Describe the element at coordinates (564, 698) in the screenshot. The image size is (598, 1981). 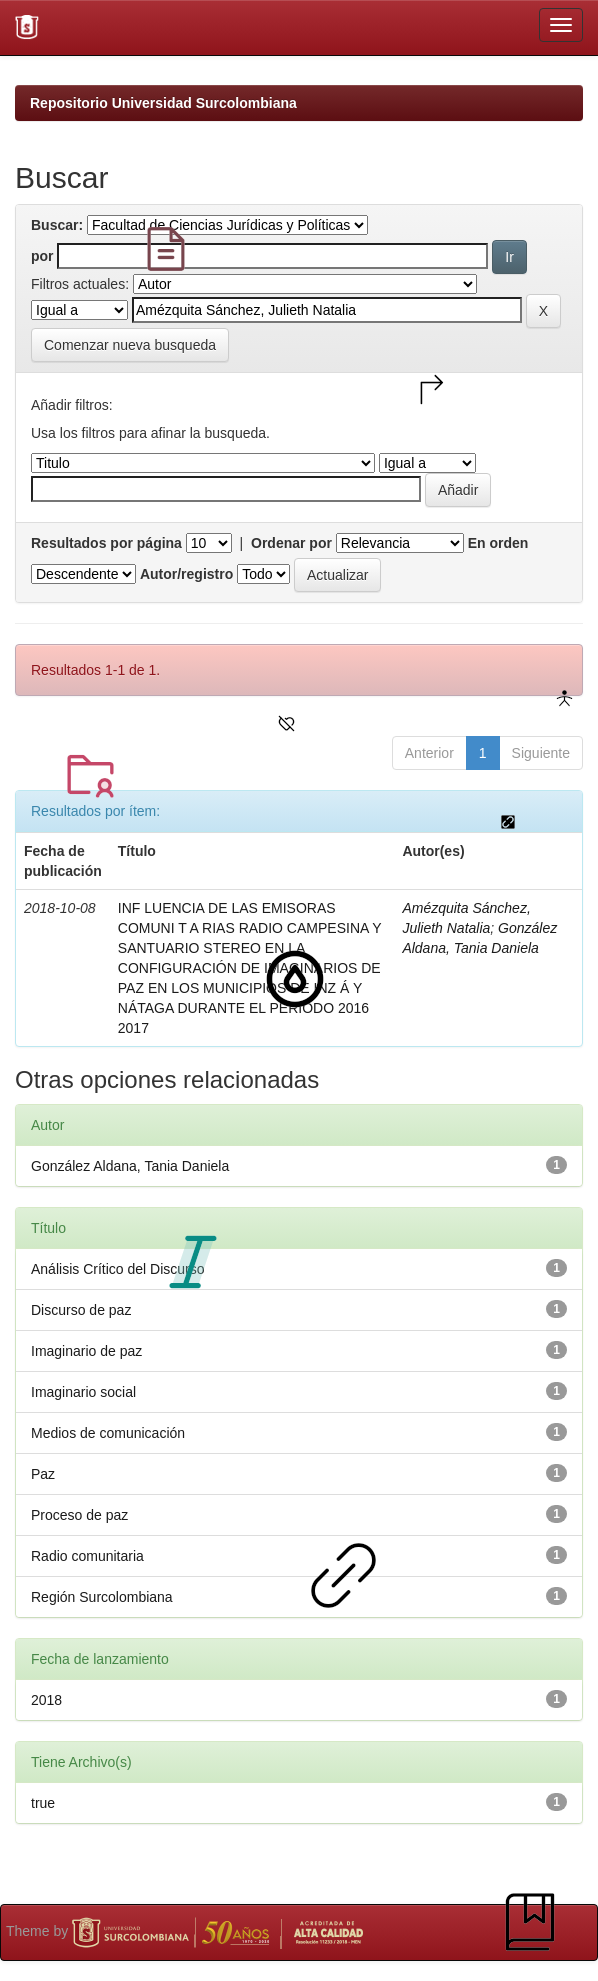
I see `view user profile` at that location.